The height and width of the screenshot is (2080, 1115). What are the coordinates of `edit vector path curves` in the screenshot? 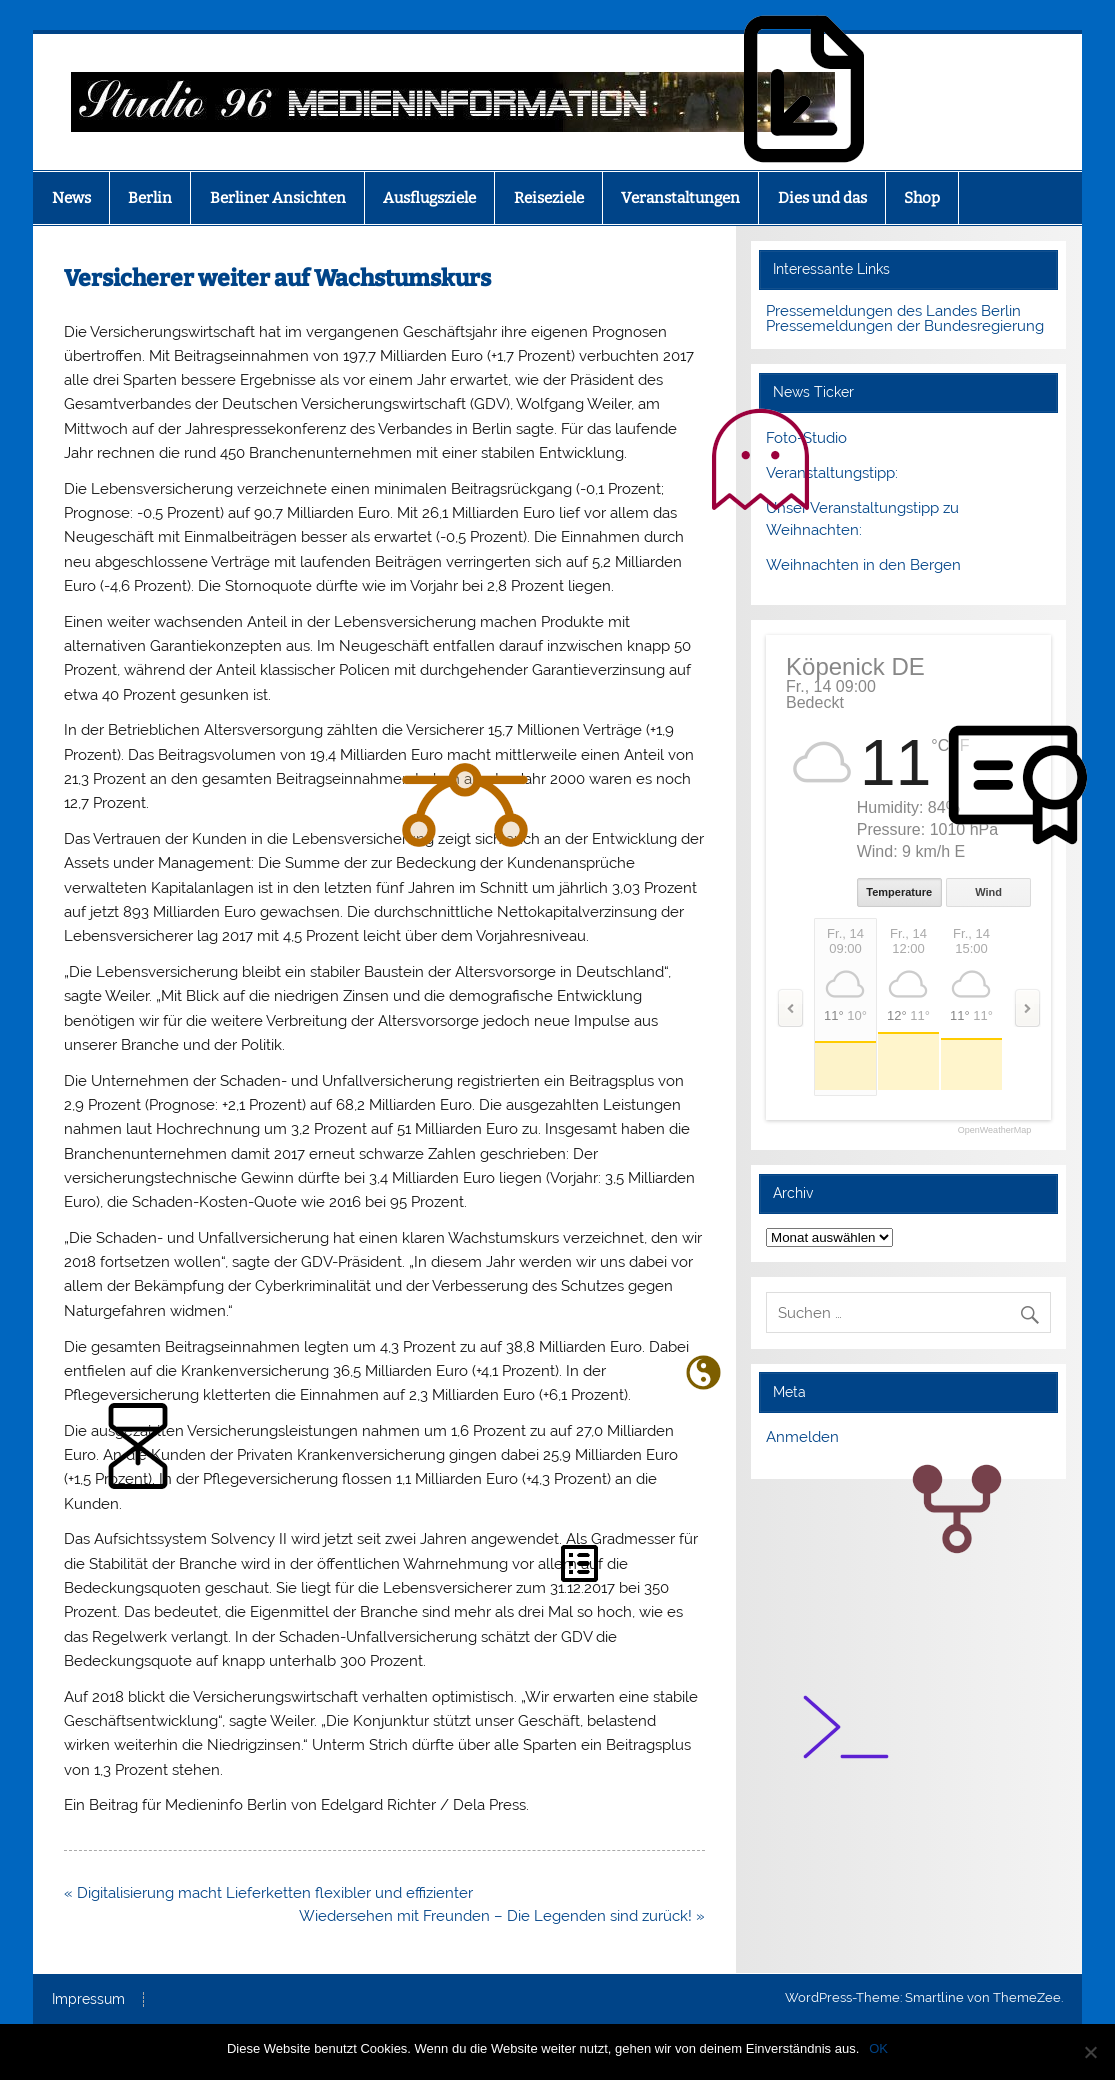 It's located at (465, 805).